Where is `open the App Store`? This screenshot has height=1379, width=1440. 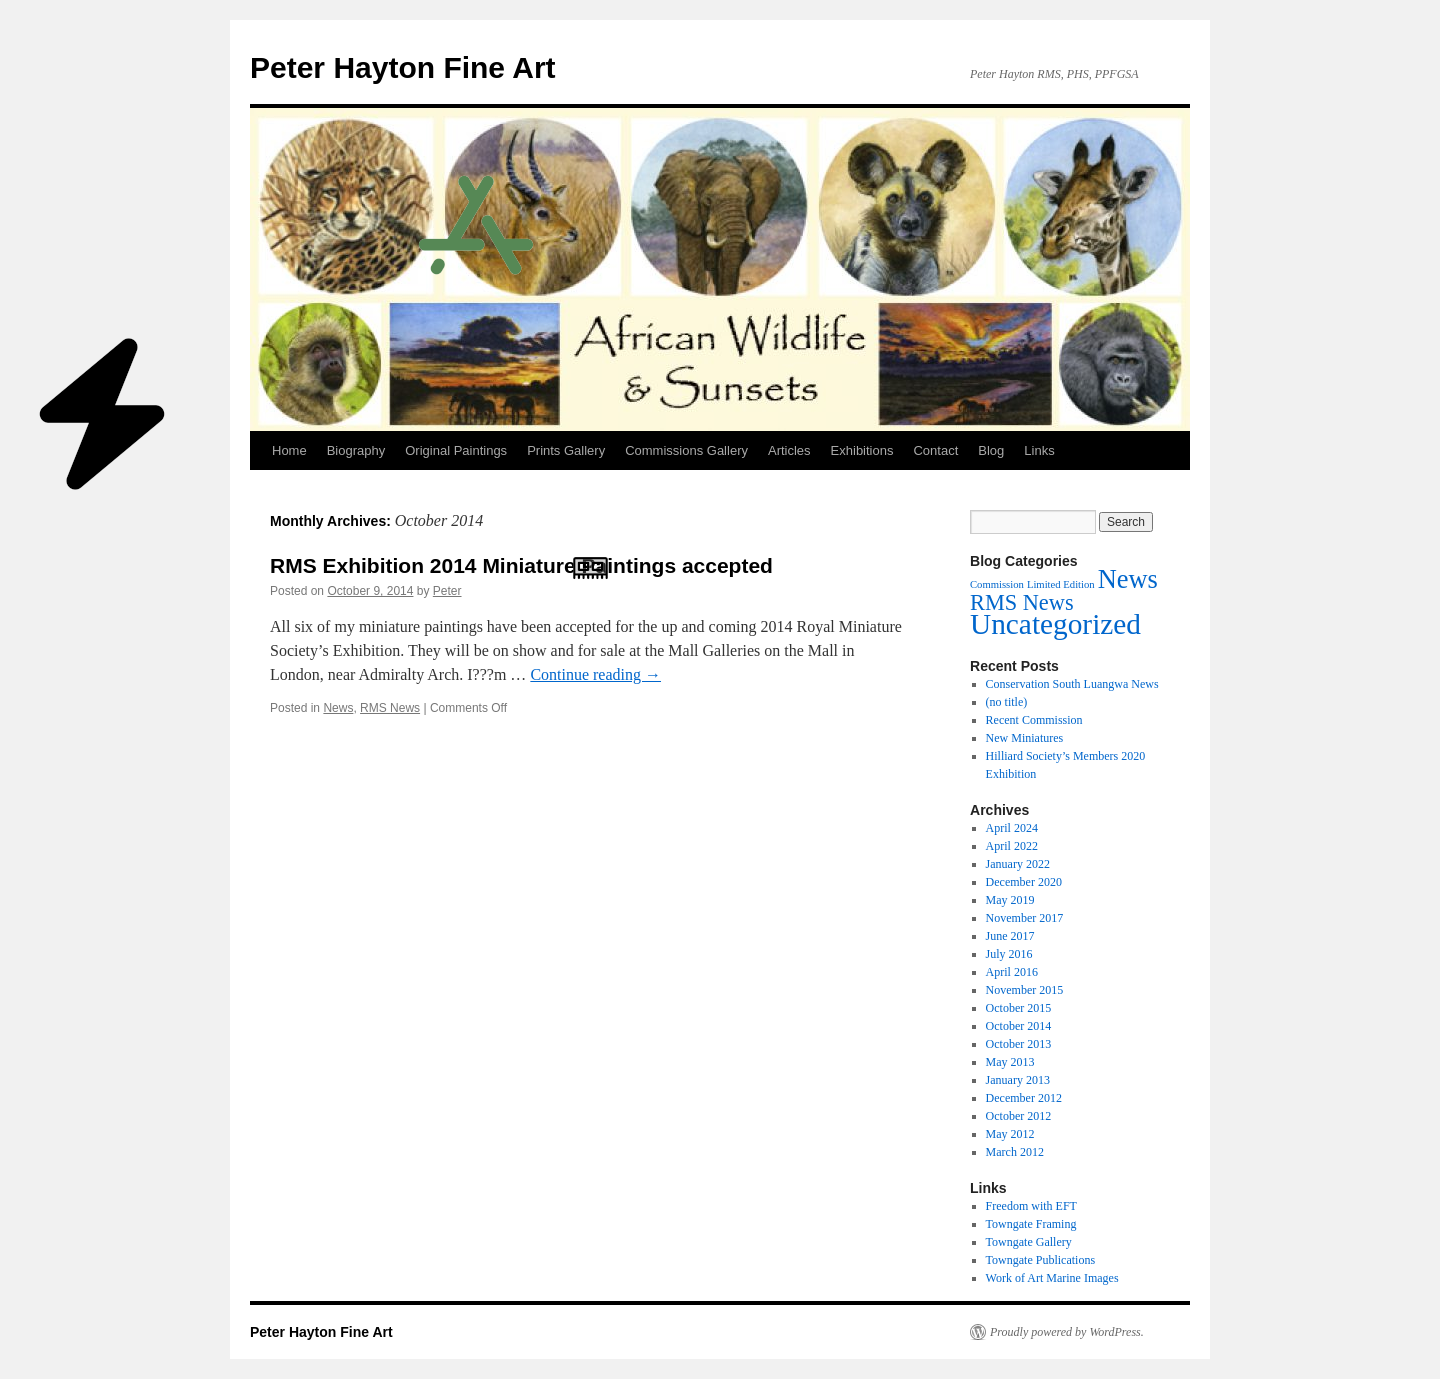
open the App Store is located at coordinates (476, 229).